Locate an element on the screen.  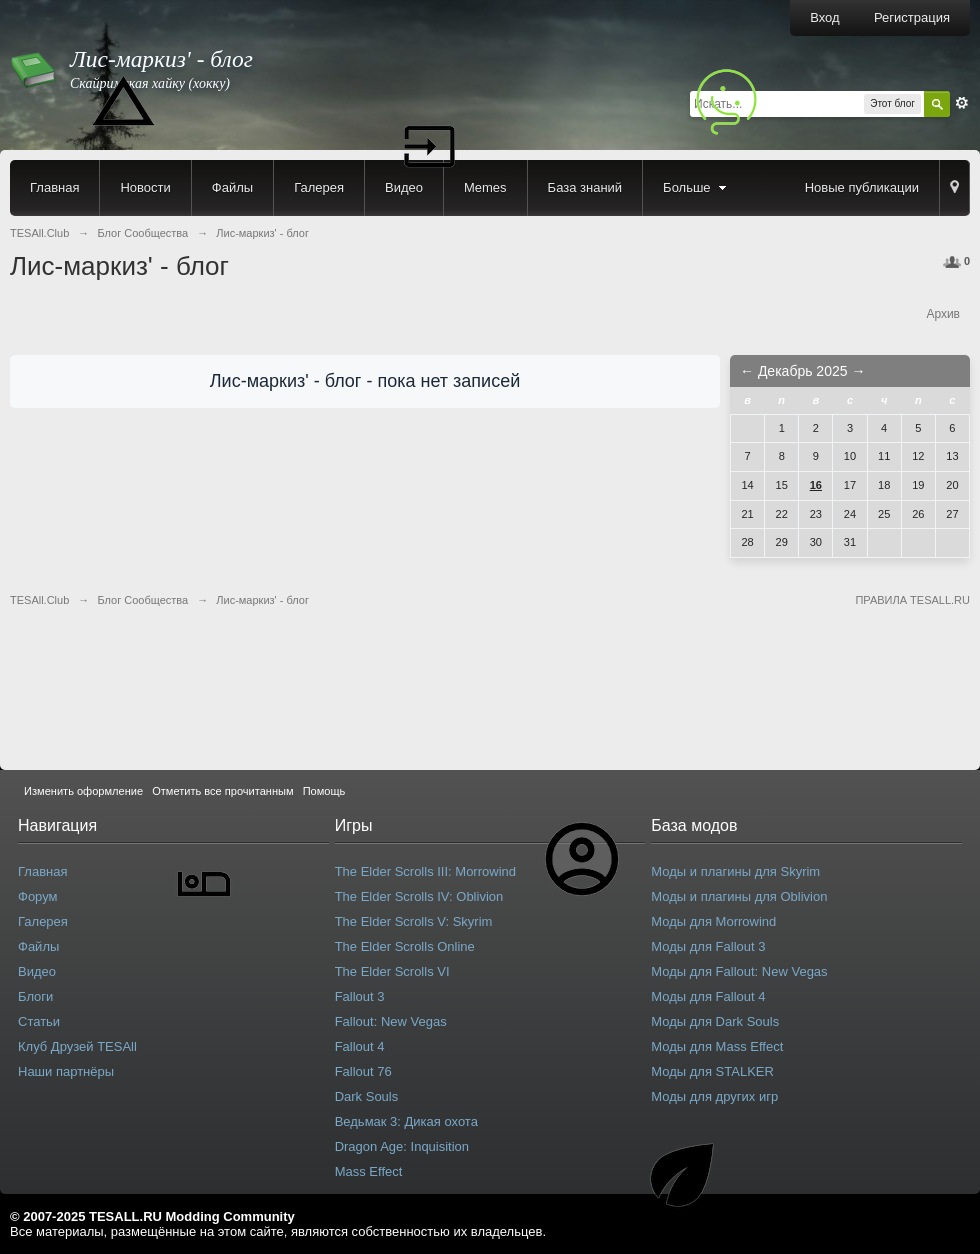
access your account or profile settings is located at coordinates (582, 859).